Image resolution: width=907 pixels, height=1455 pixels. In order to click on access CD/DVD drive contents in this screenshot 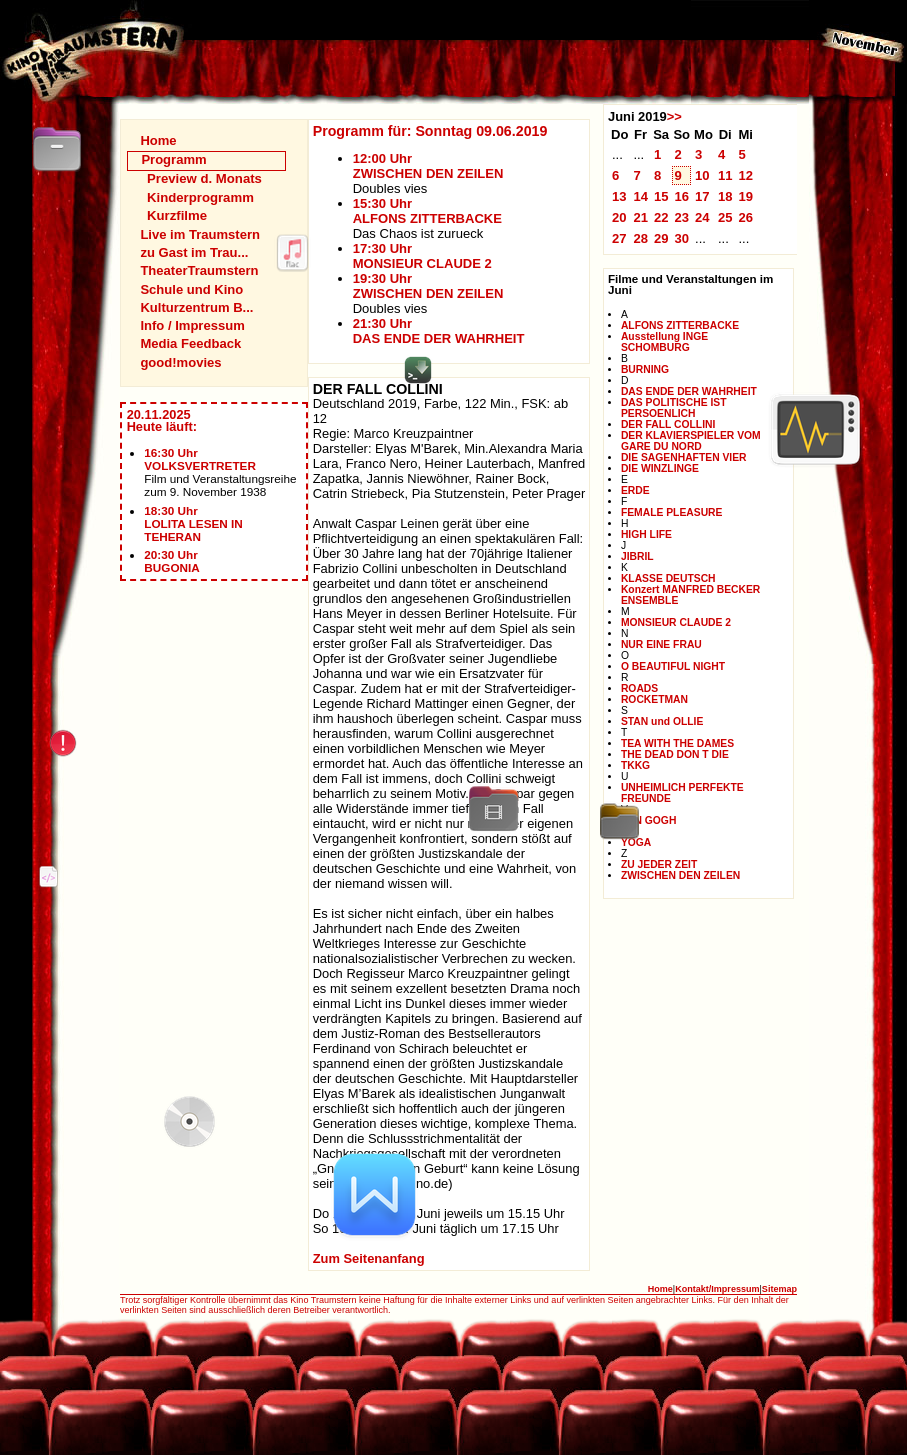, I will do `click(189, 1121)`.